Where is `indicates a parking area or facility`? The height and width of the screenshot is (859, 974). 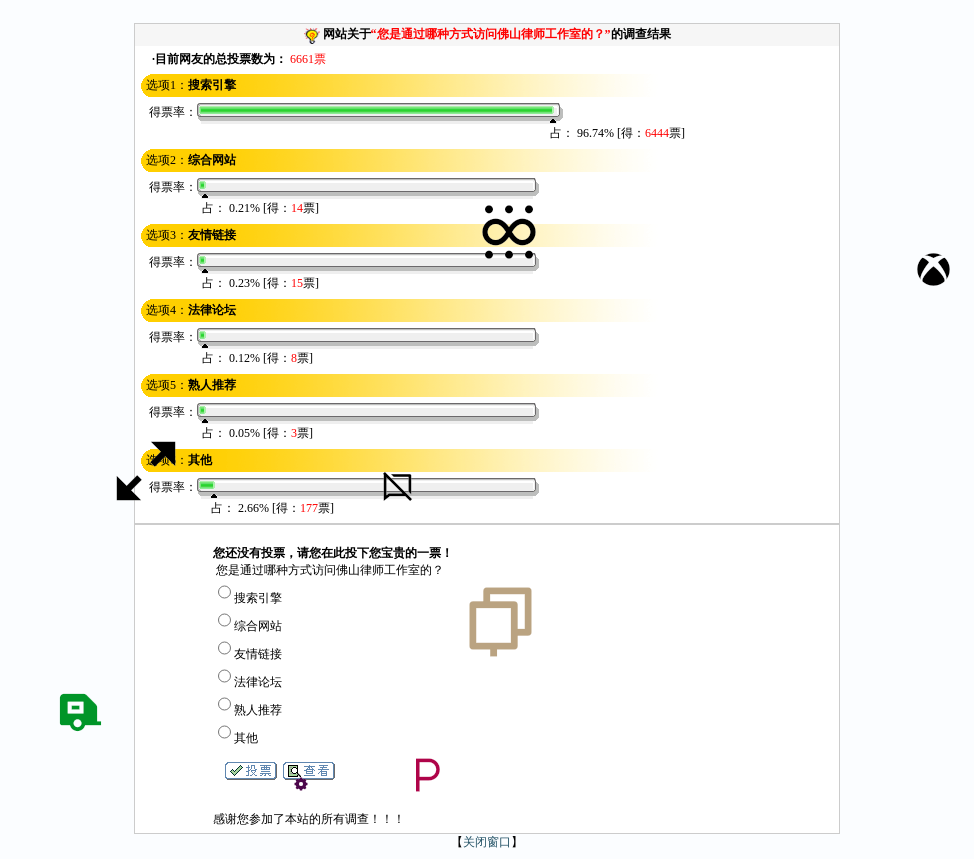
indicates a parking area or facility is located at coordinates (427, 775).